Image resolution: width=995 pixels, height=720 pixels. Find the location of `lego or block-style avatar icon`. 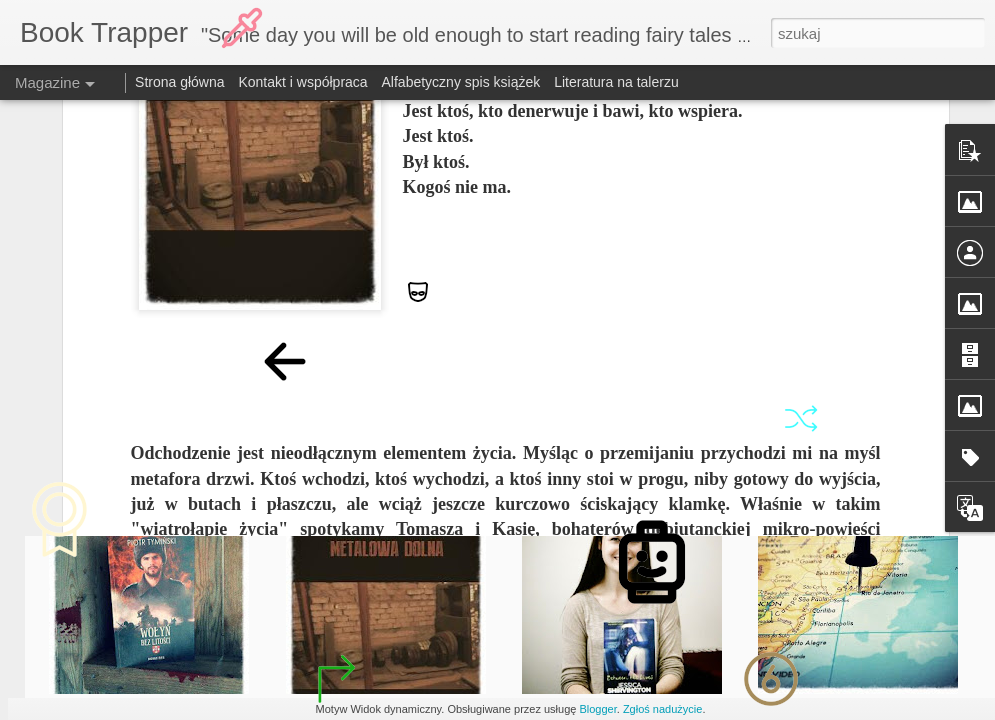

lego or block-style avatar icon is located at coordinates (652, 562).